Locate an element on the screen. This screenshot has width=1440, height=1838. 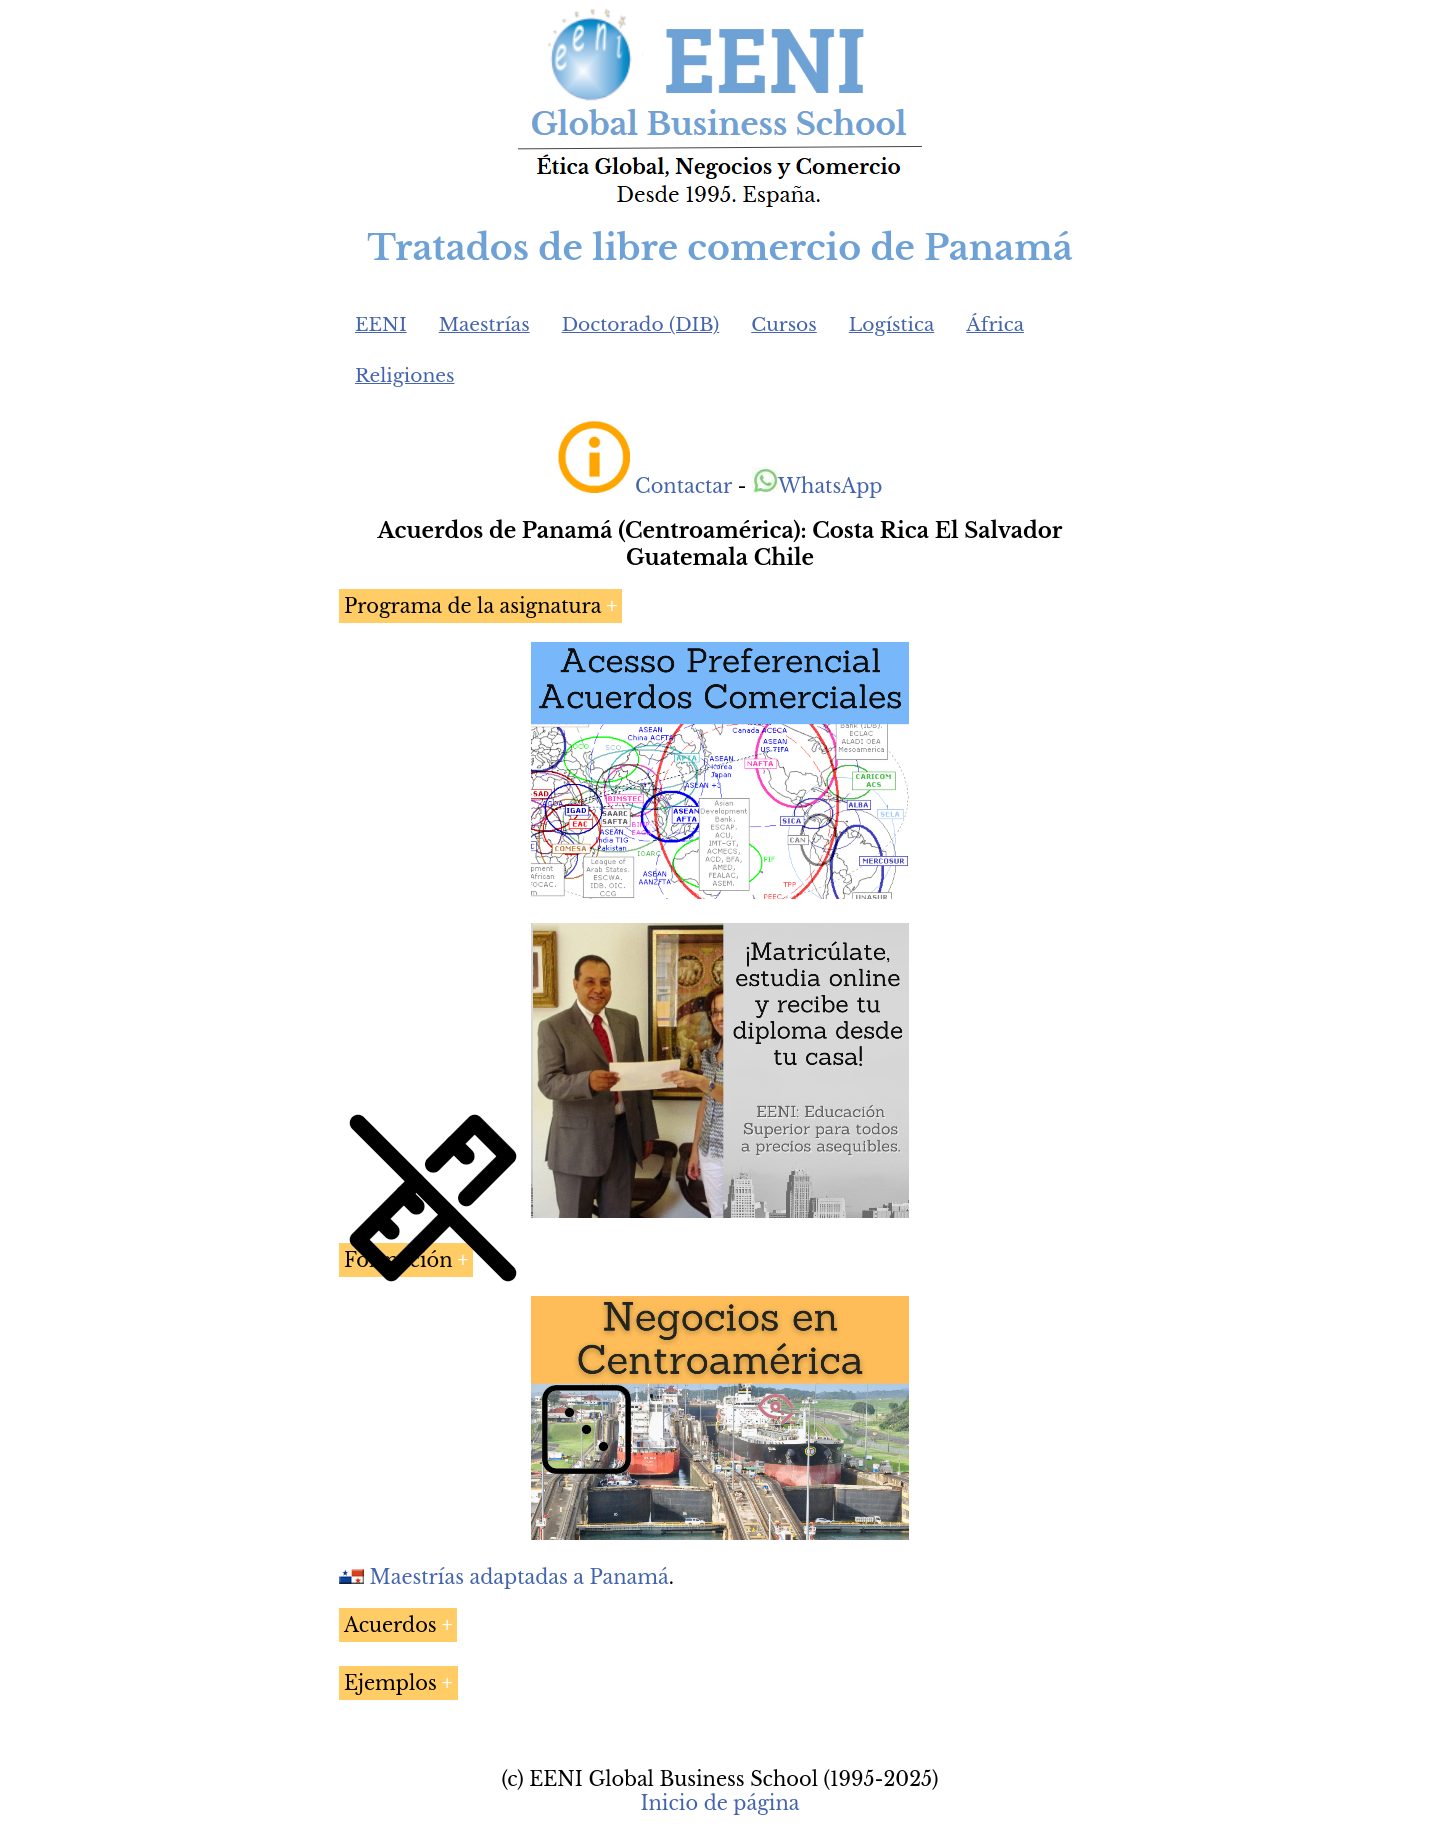
disable measurement tools is located at coordinates (433, 1198).